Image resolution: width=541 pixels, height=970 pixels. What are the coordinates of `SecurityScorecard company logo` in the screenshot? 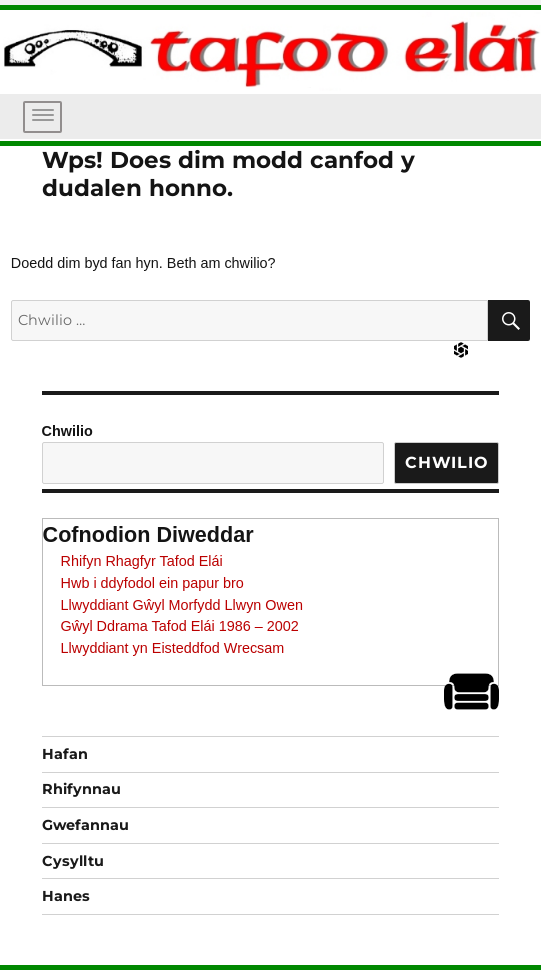 It's located at (461, 350).